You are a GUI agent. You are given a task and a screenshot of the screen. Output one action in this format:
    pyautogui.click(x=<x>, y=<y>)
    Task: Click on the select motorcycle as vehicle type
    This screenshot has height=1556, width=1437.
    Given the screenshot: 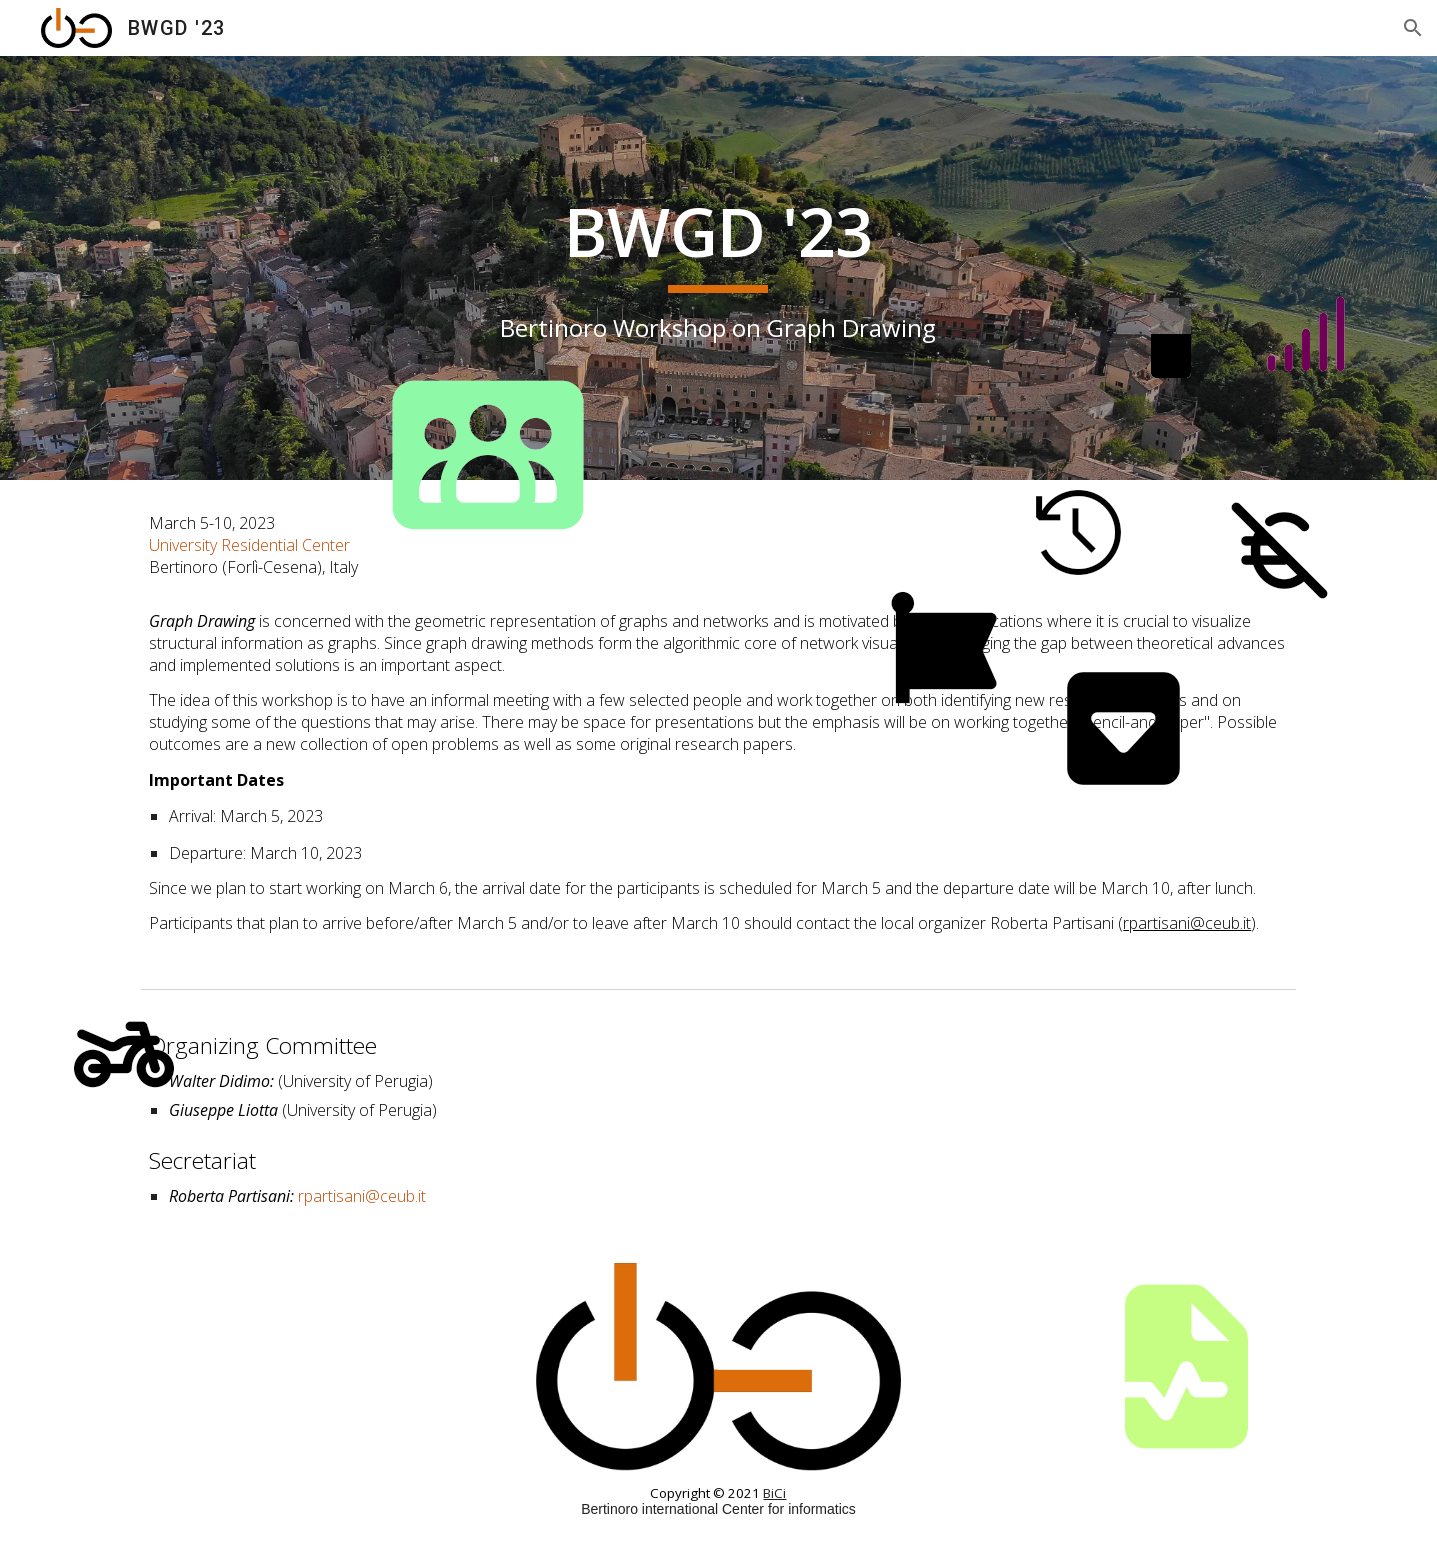 What is the action you would take?
    pyautogui.click(x=124, y=1056)
    